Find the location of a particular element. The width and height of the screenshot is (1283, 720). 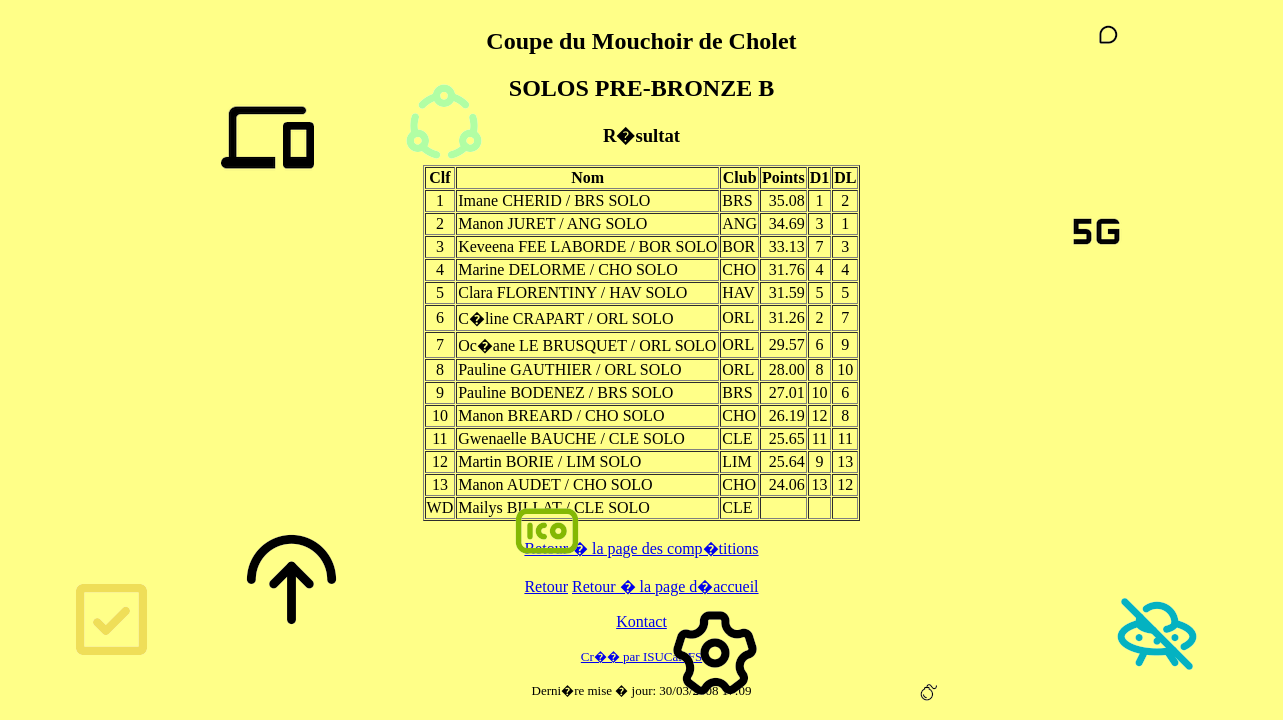

upload to cloud storage is located at coordinates (291, 579).